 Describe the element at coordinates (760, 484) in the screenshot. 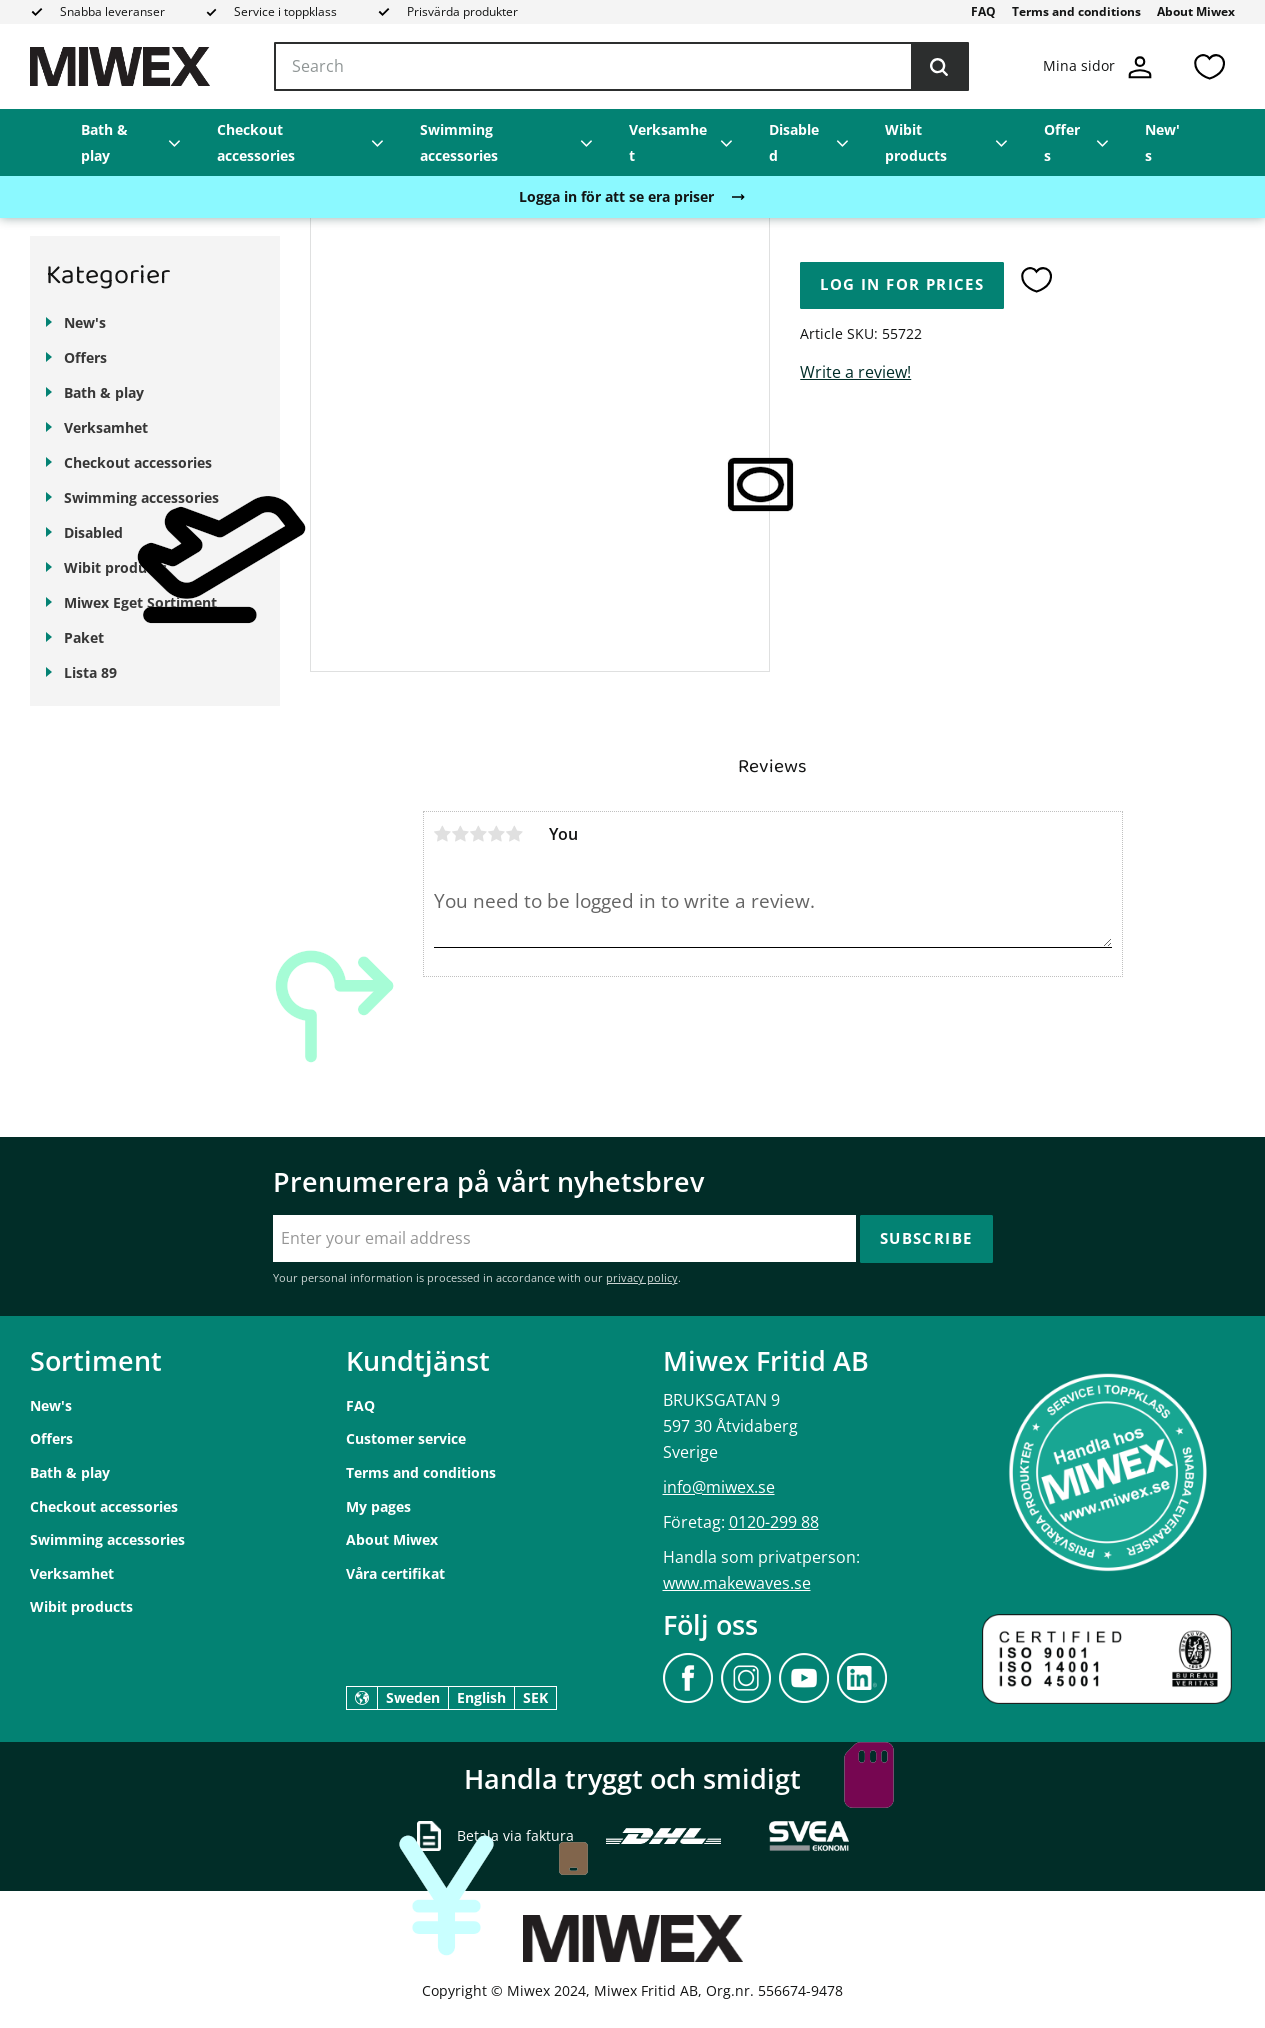

I see `apply vignette effect to photo` at that location.